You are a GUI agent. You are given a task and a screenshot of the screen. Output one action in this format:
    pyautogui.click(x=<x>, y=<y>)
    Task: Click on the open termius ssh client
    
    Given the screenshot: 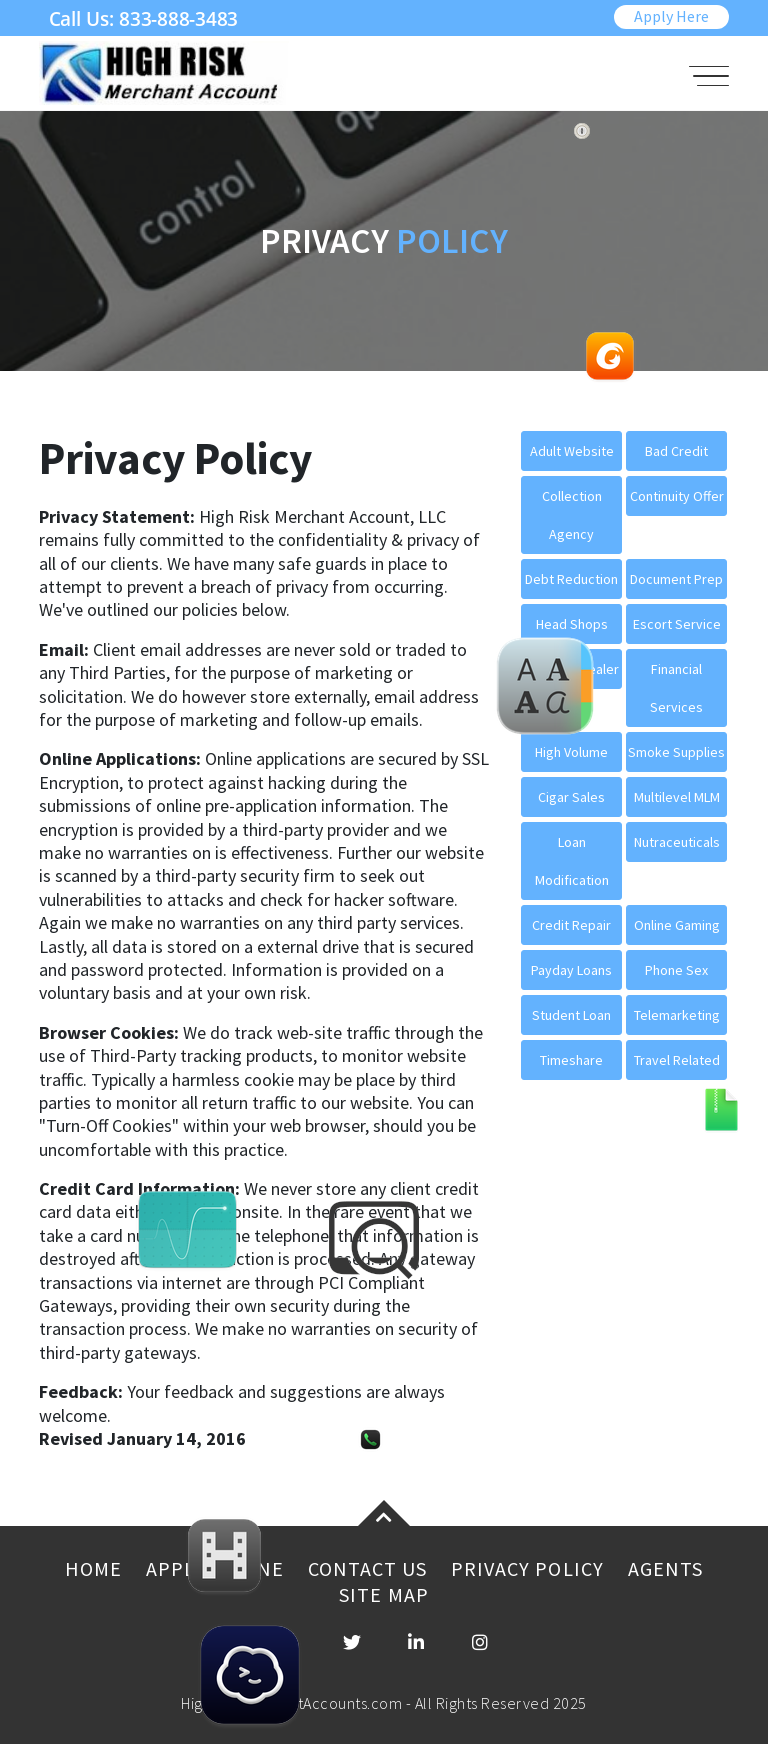 What is the action you would take?
    pyautogui.click(x=250, y=1675)
    